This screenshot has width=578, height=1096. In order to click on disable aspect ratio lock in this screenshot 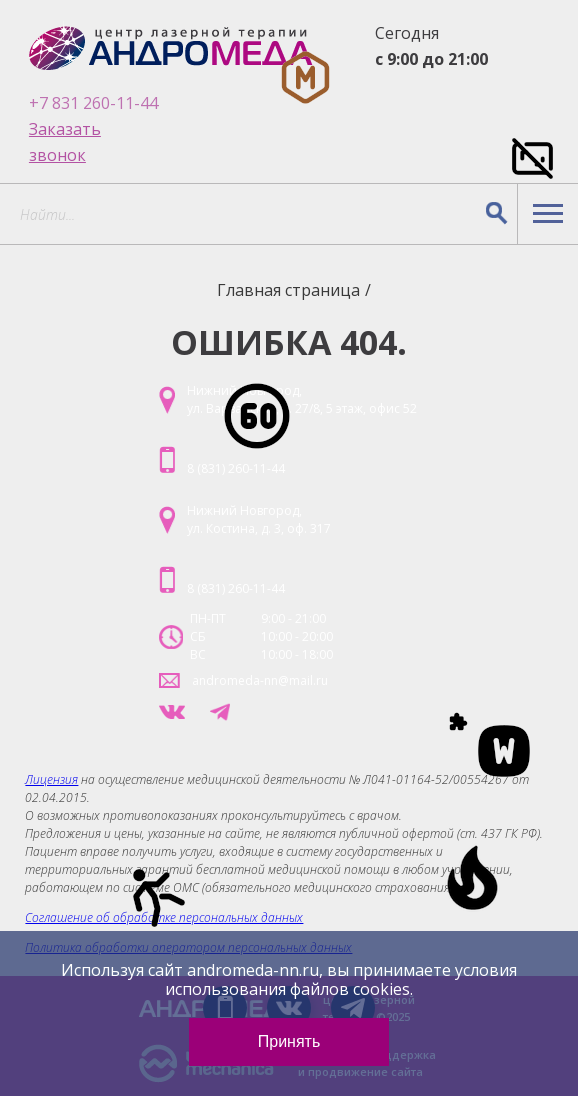, I will do `click(532, 158)`.